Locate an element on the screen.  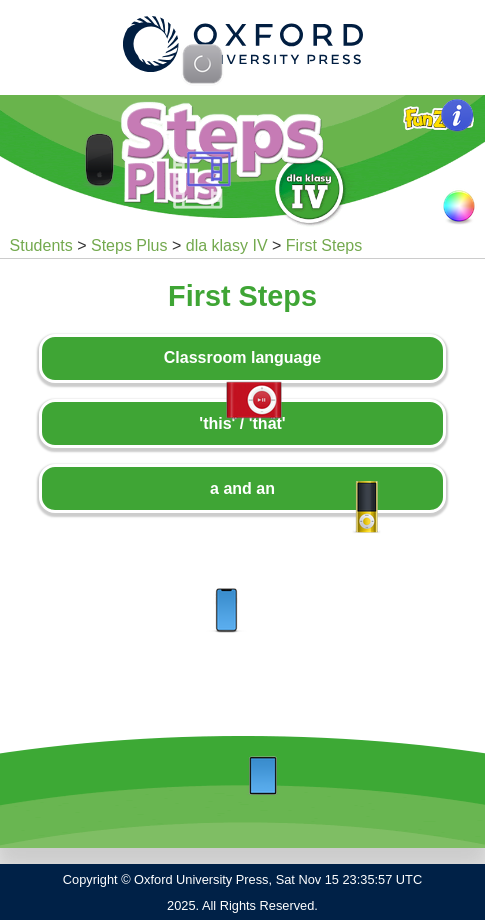
iPod shuffle device indicator is located at coordinates (254, 390).